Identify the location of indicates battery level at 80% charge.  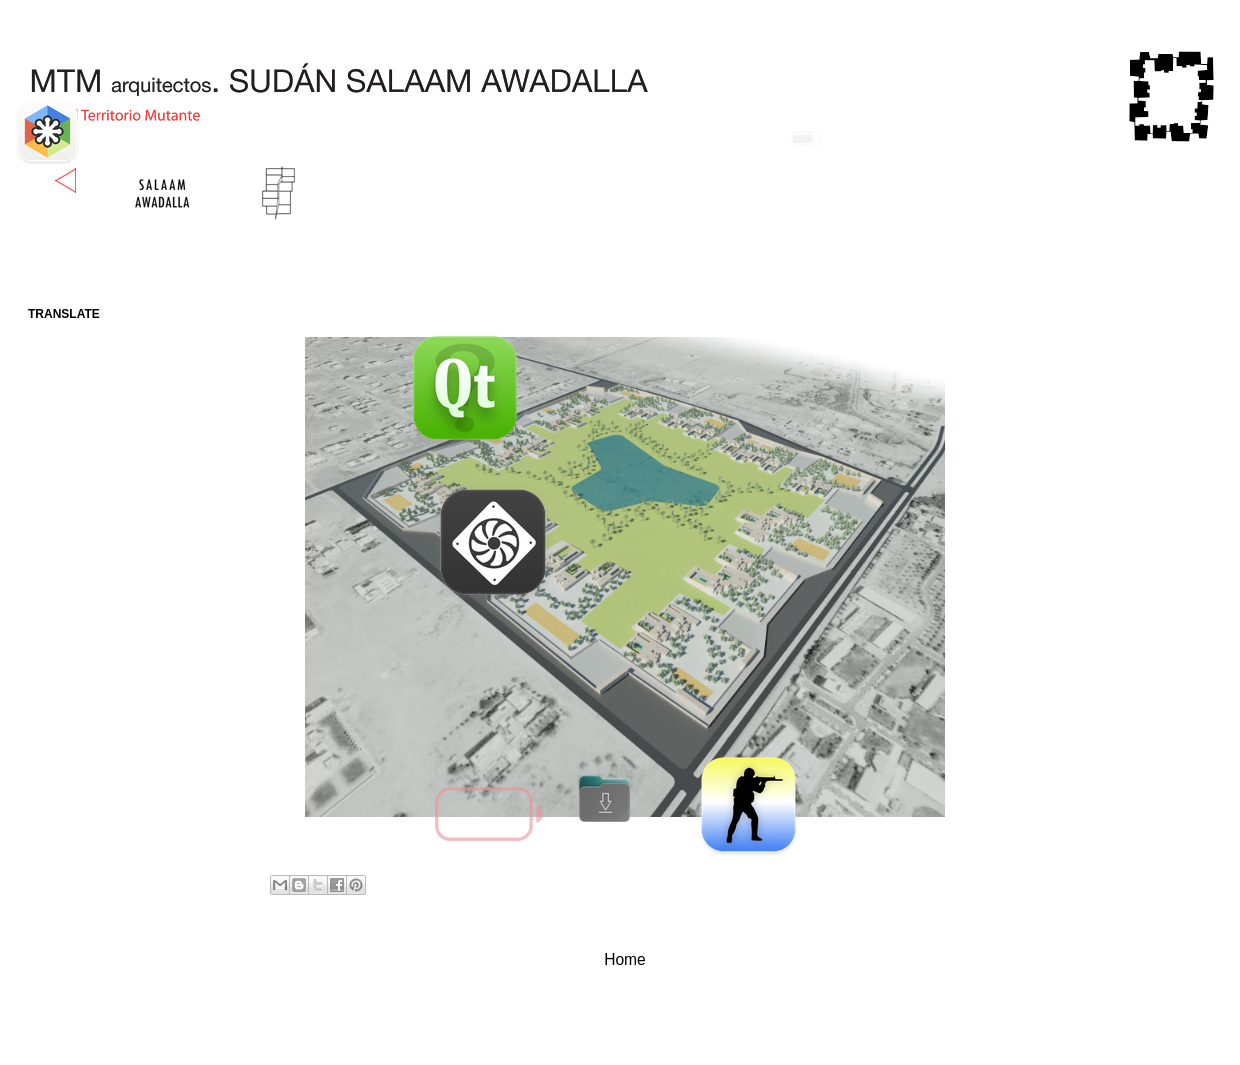
(806, 139).